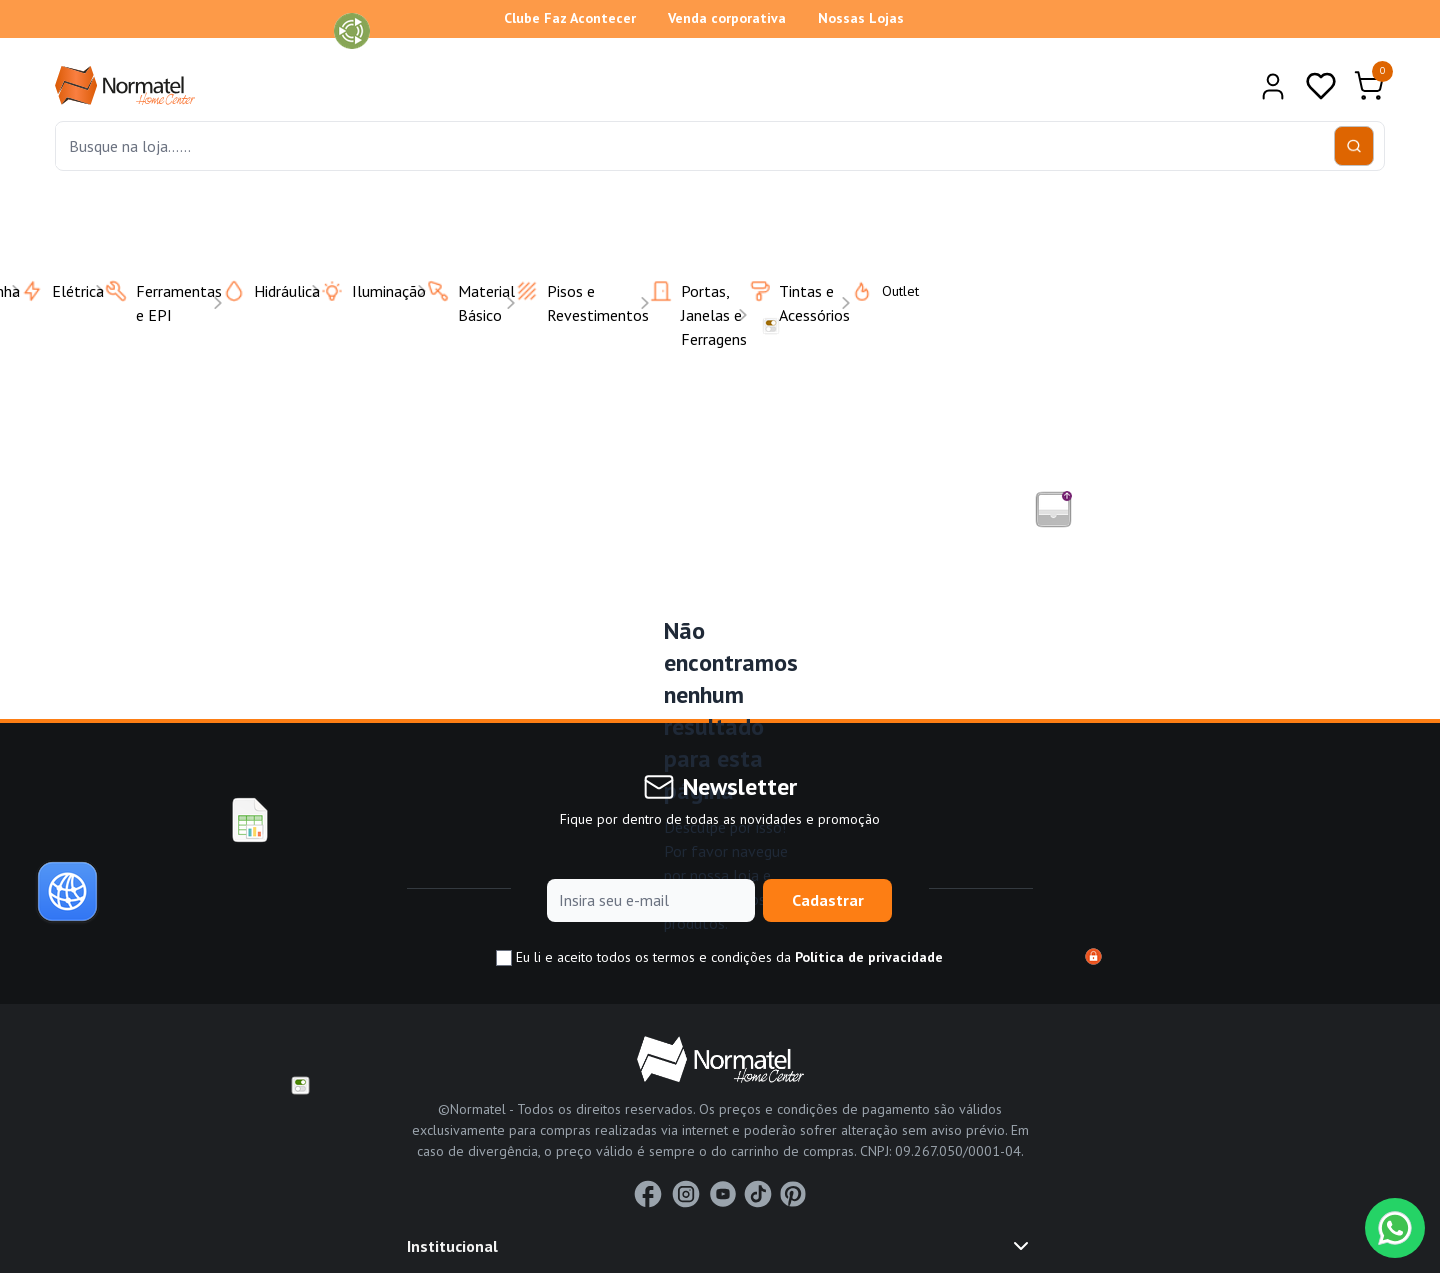  Describe the element at coordinates (1093, 956) in the screenshot. I see `indicates a file or folder is read-only` at that location.